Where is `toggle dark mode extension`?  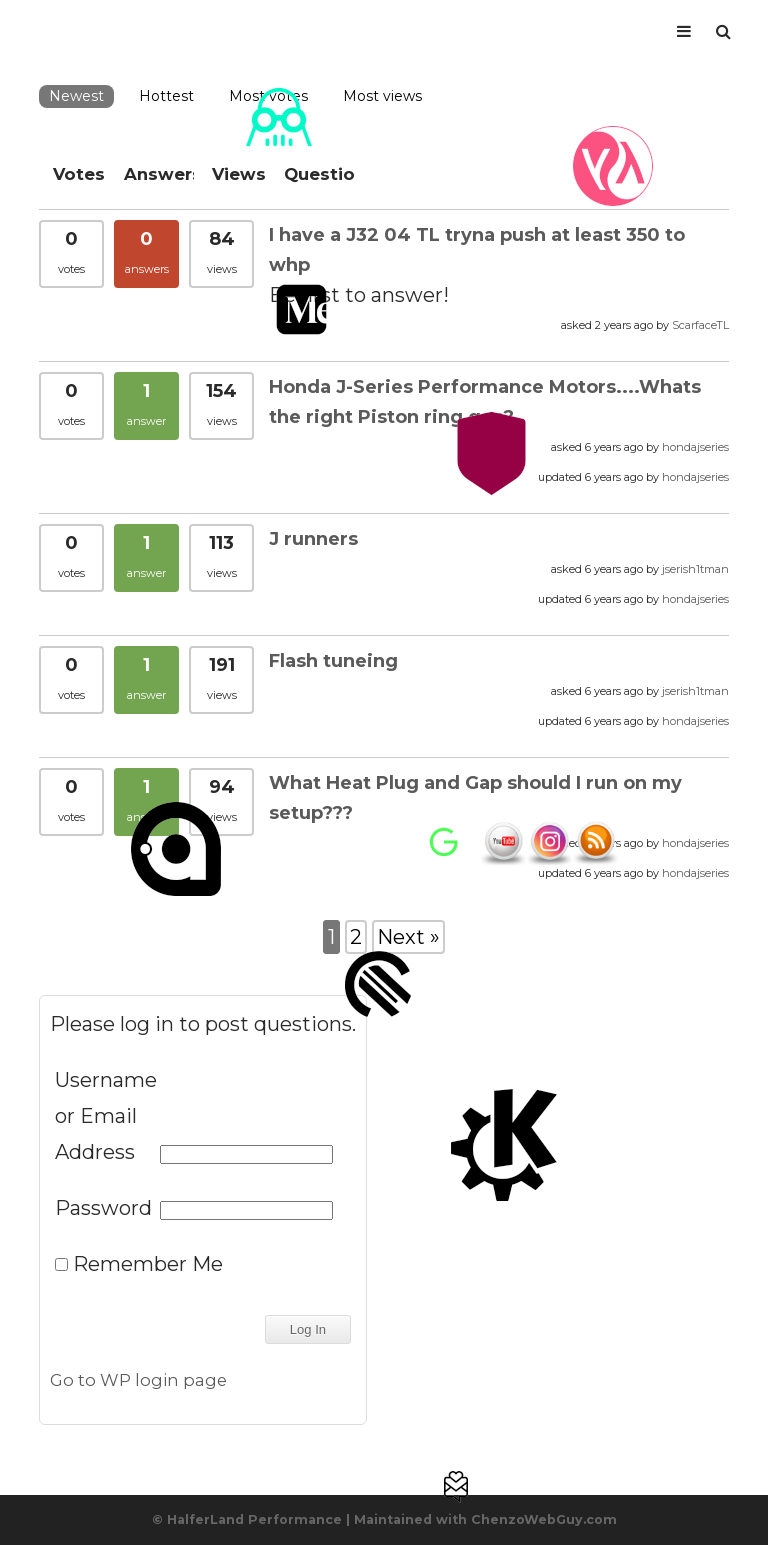
toggle dark mode extension is located at coordinates (279, 117).